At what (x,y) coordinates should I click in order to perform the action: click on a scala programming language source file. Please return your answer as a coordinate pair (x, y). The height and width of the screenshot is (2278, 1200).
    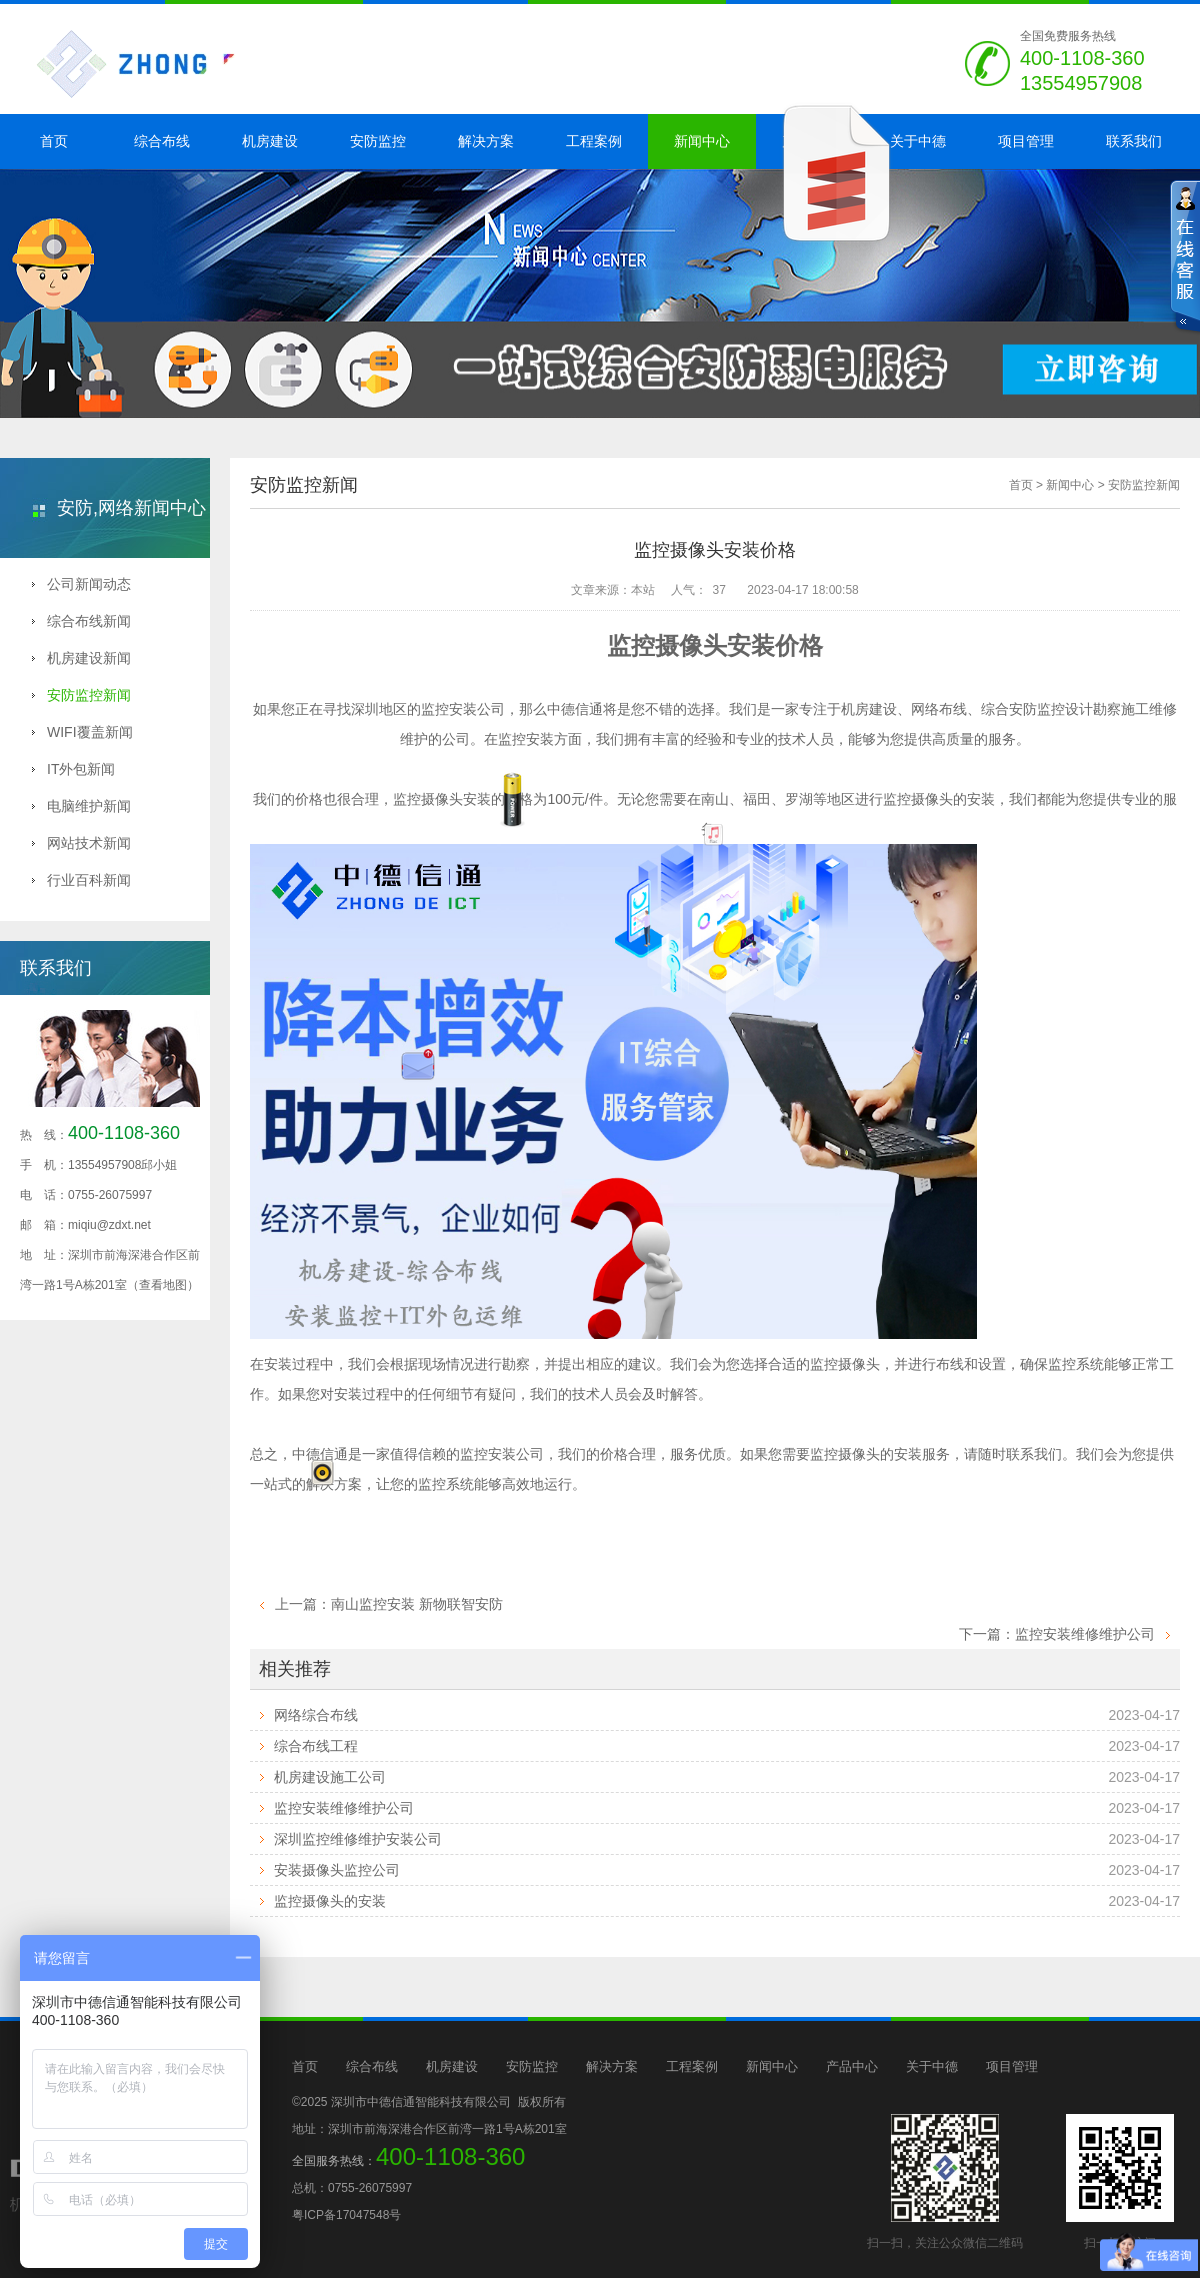
    Looking at the image, I should click on (836, 173).